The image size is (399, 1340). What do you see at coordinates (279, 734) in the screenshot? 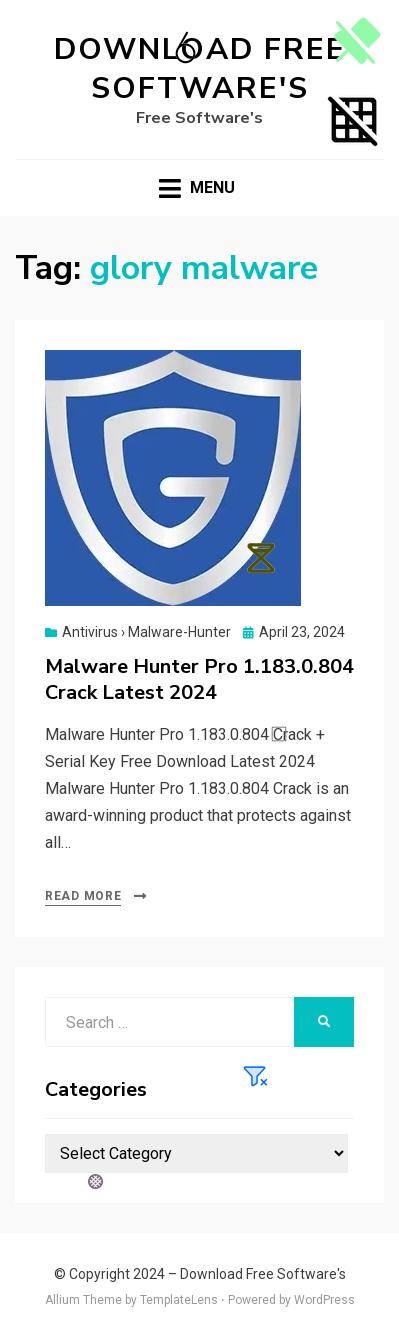
I see `stop media playback` at bounding box center [279, 734].